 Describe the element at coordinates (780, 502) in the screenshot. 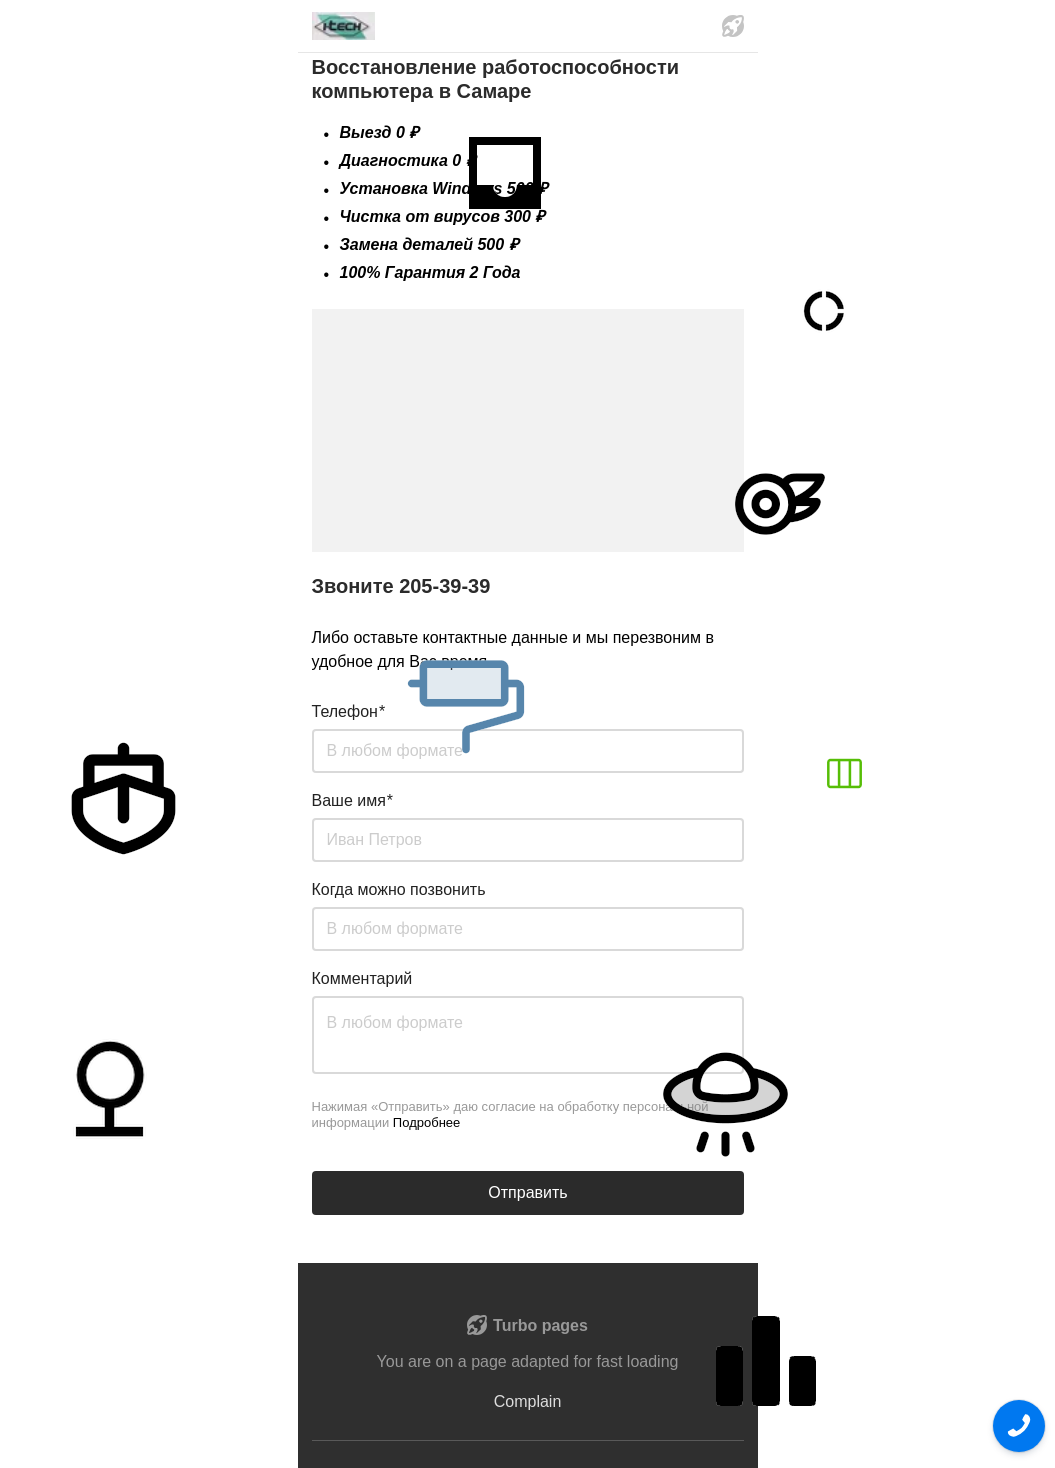

I see `link to OnlyFans profile` at that location.